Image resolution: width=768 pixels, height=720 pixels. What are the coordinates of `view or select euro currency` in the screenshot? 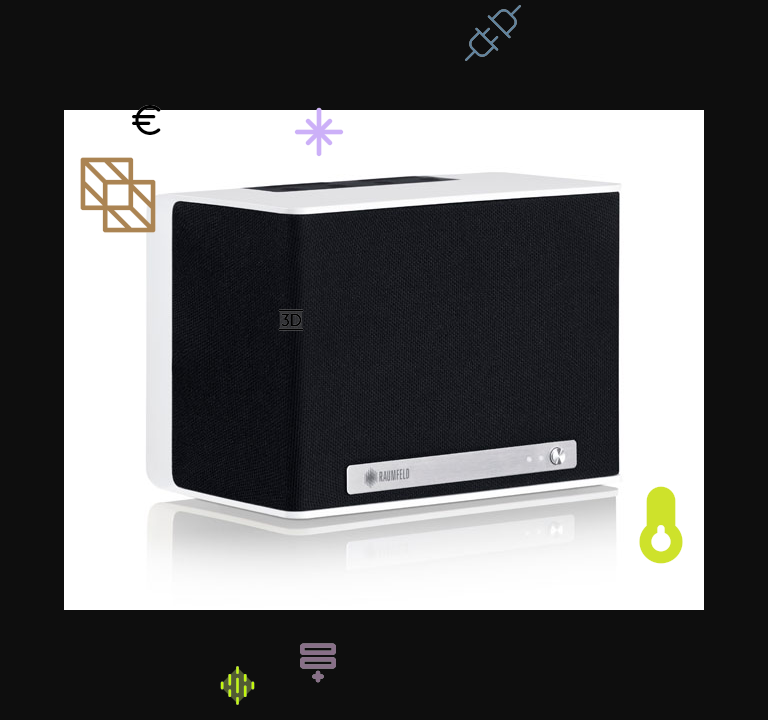 It's located at (147, 120).